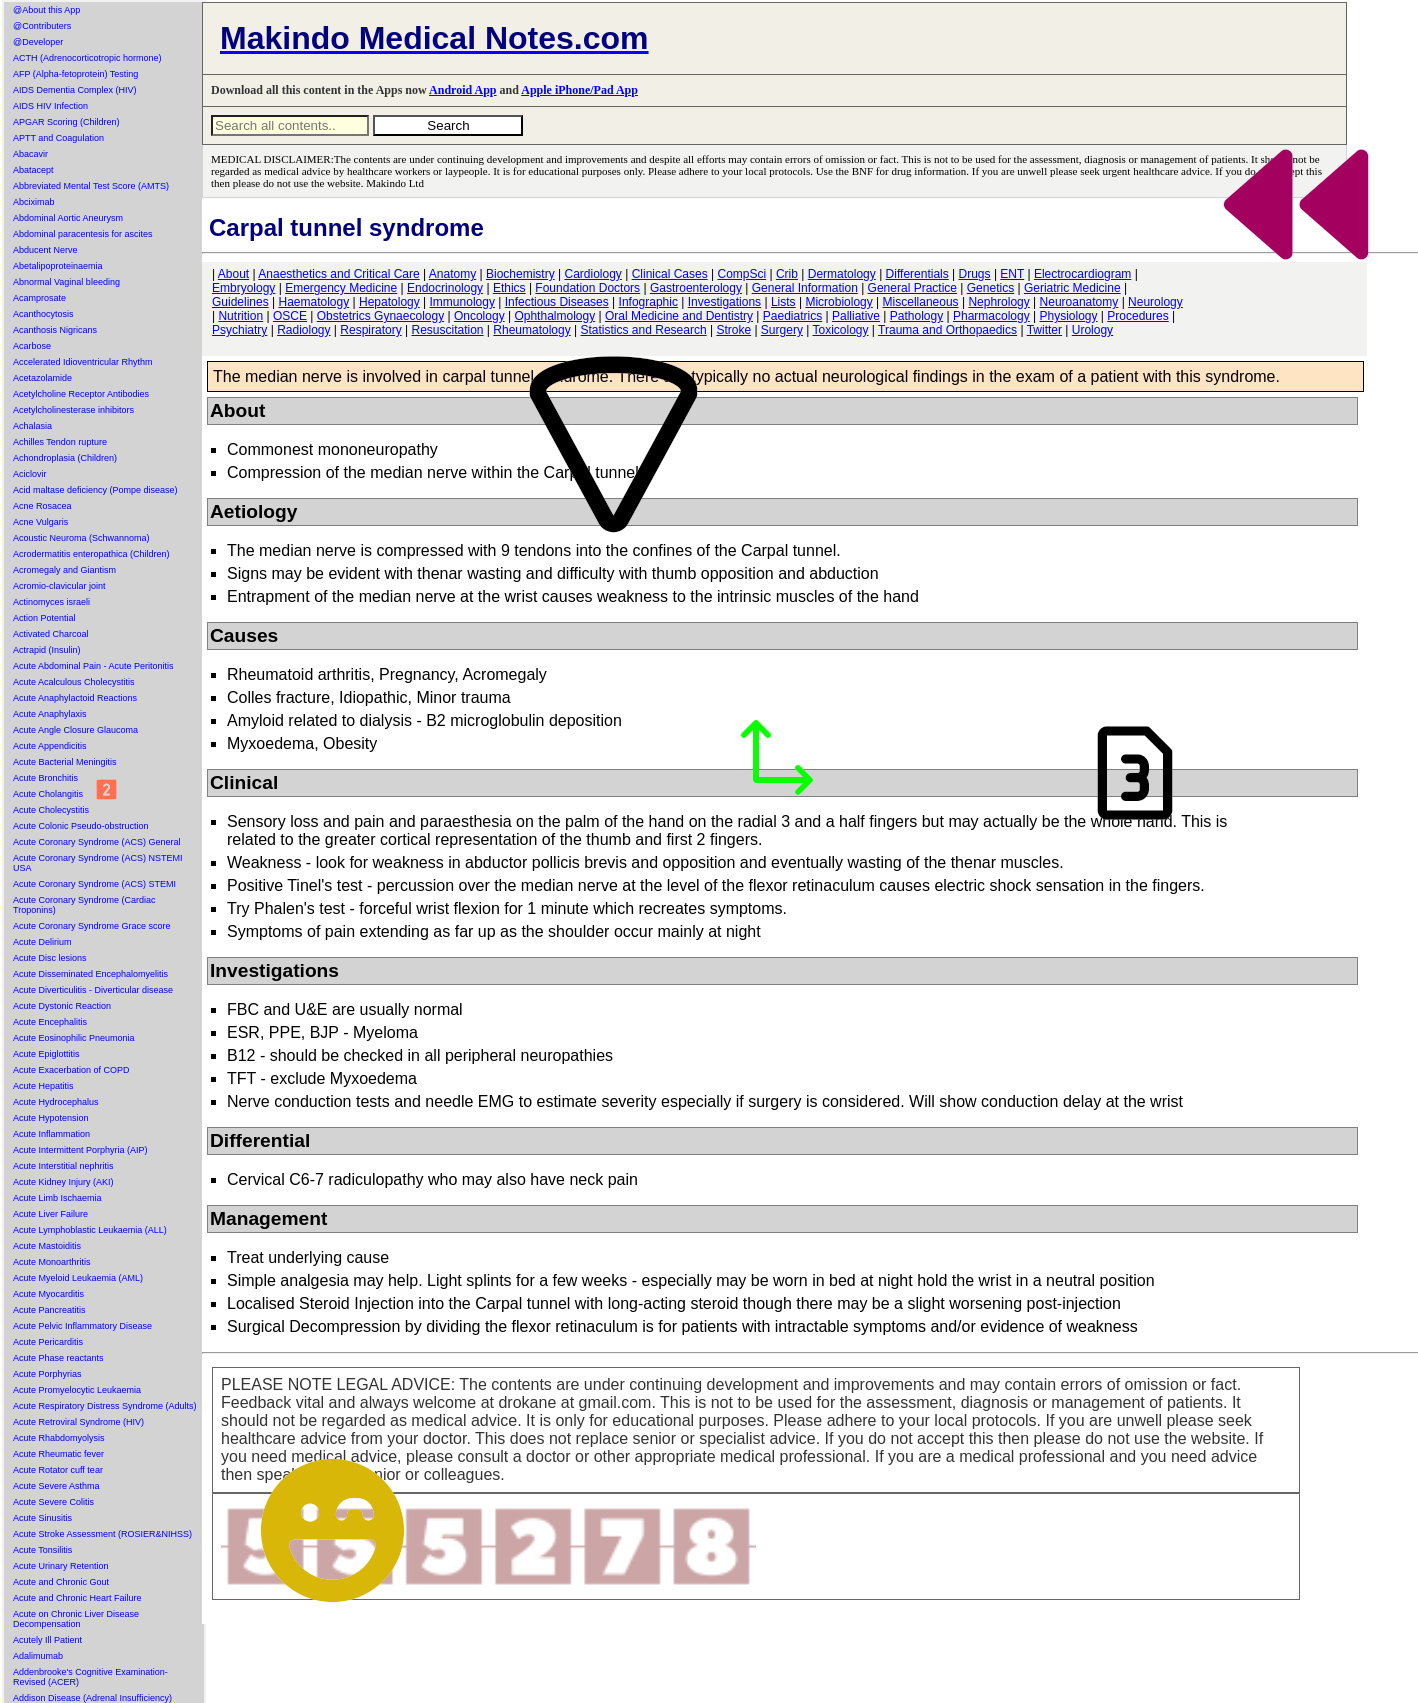  What do you see at coordinates (332, 1530) in the screenshot?
I see `add a playful or humorous reaction` at bounding box center [332, 1530].